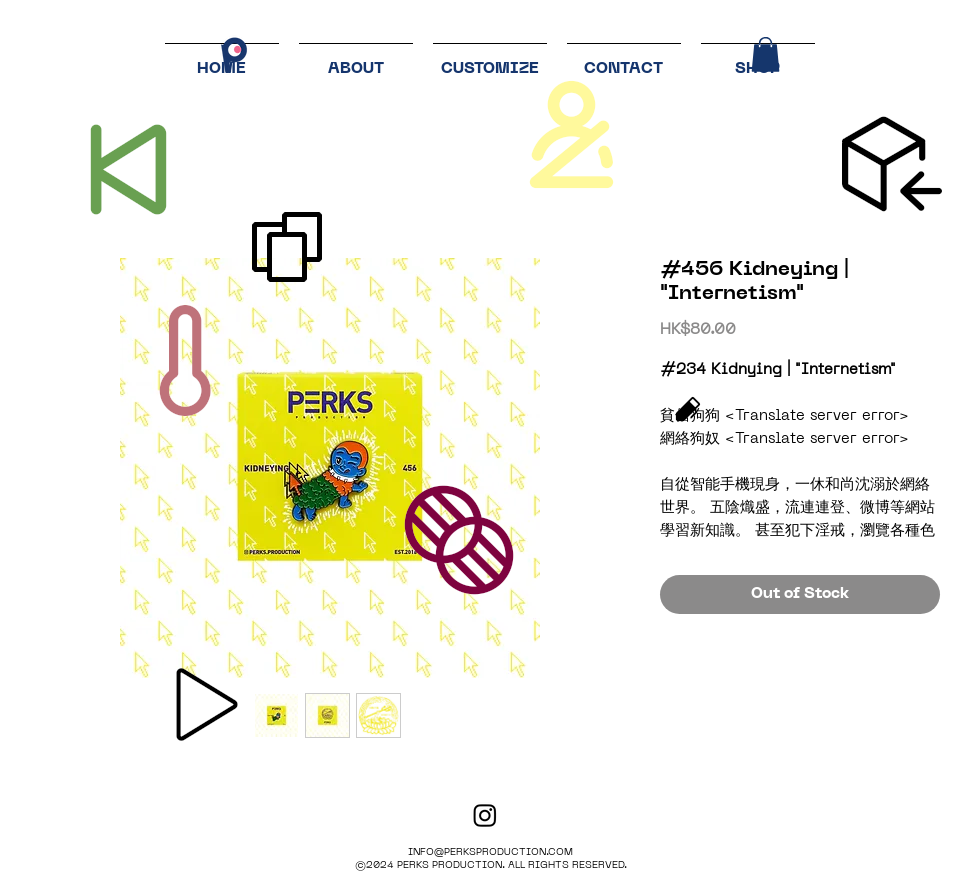 The height and width of the screenshot is (886, 980). I want to click on view a collection of items, so click(287, 247).